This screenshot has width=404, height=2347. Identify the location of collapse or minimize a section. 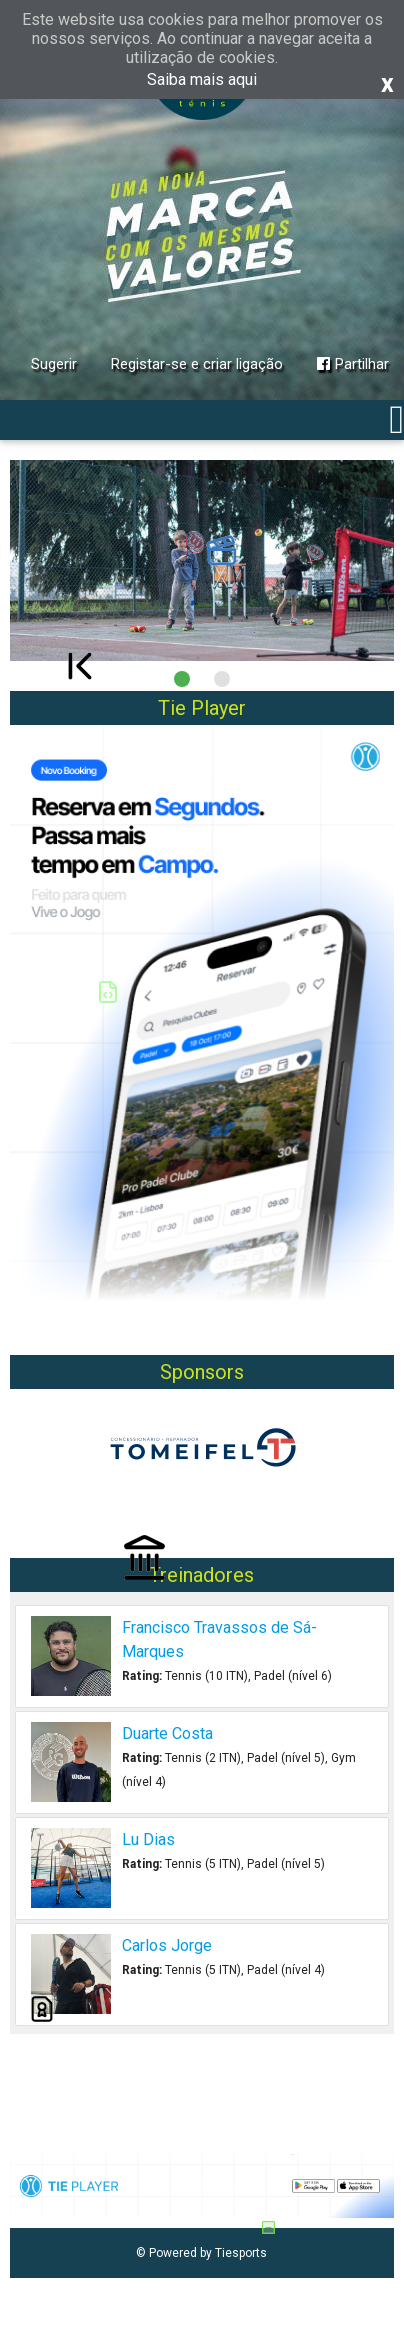
(268, 2227).